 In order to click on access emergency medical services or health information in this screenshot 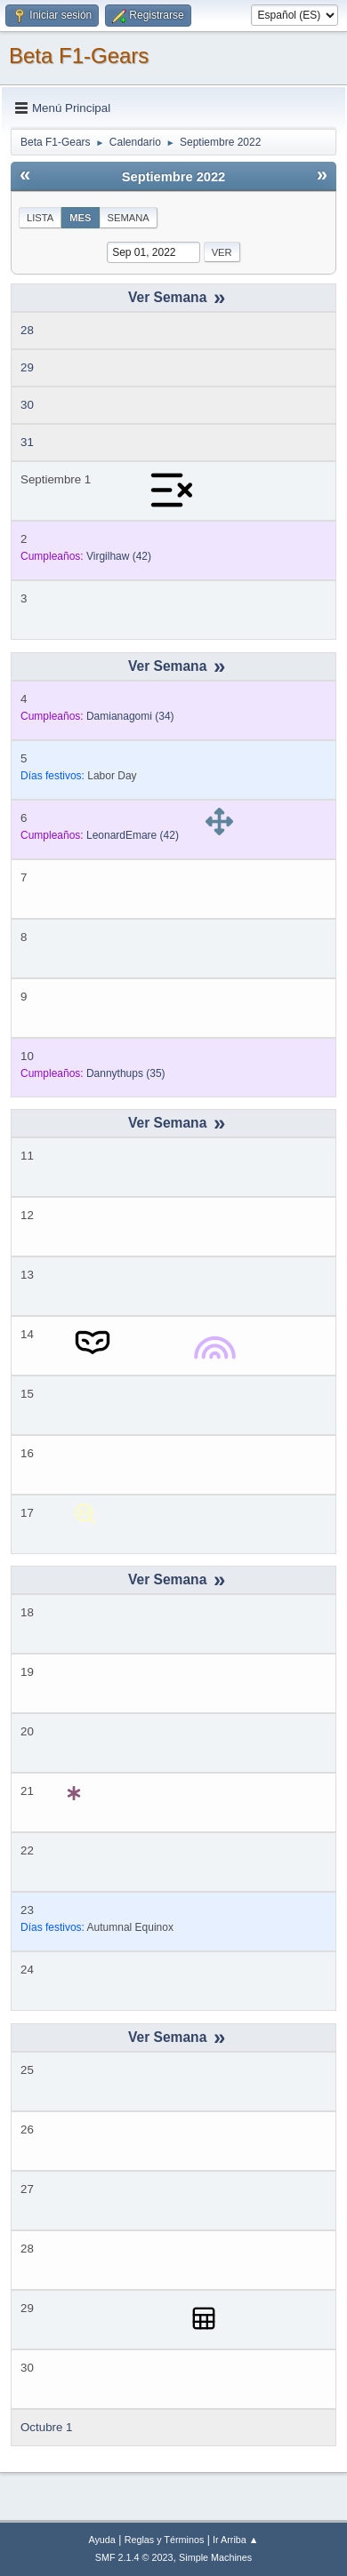, I will do `click(74, 1793)`.